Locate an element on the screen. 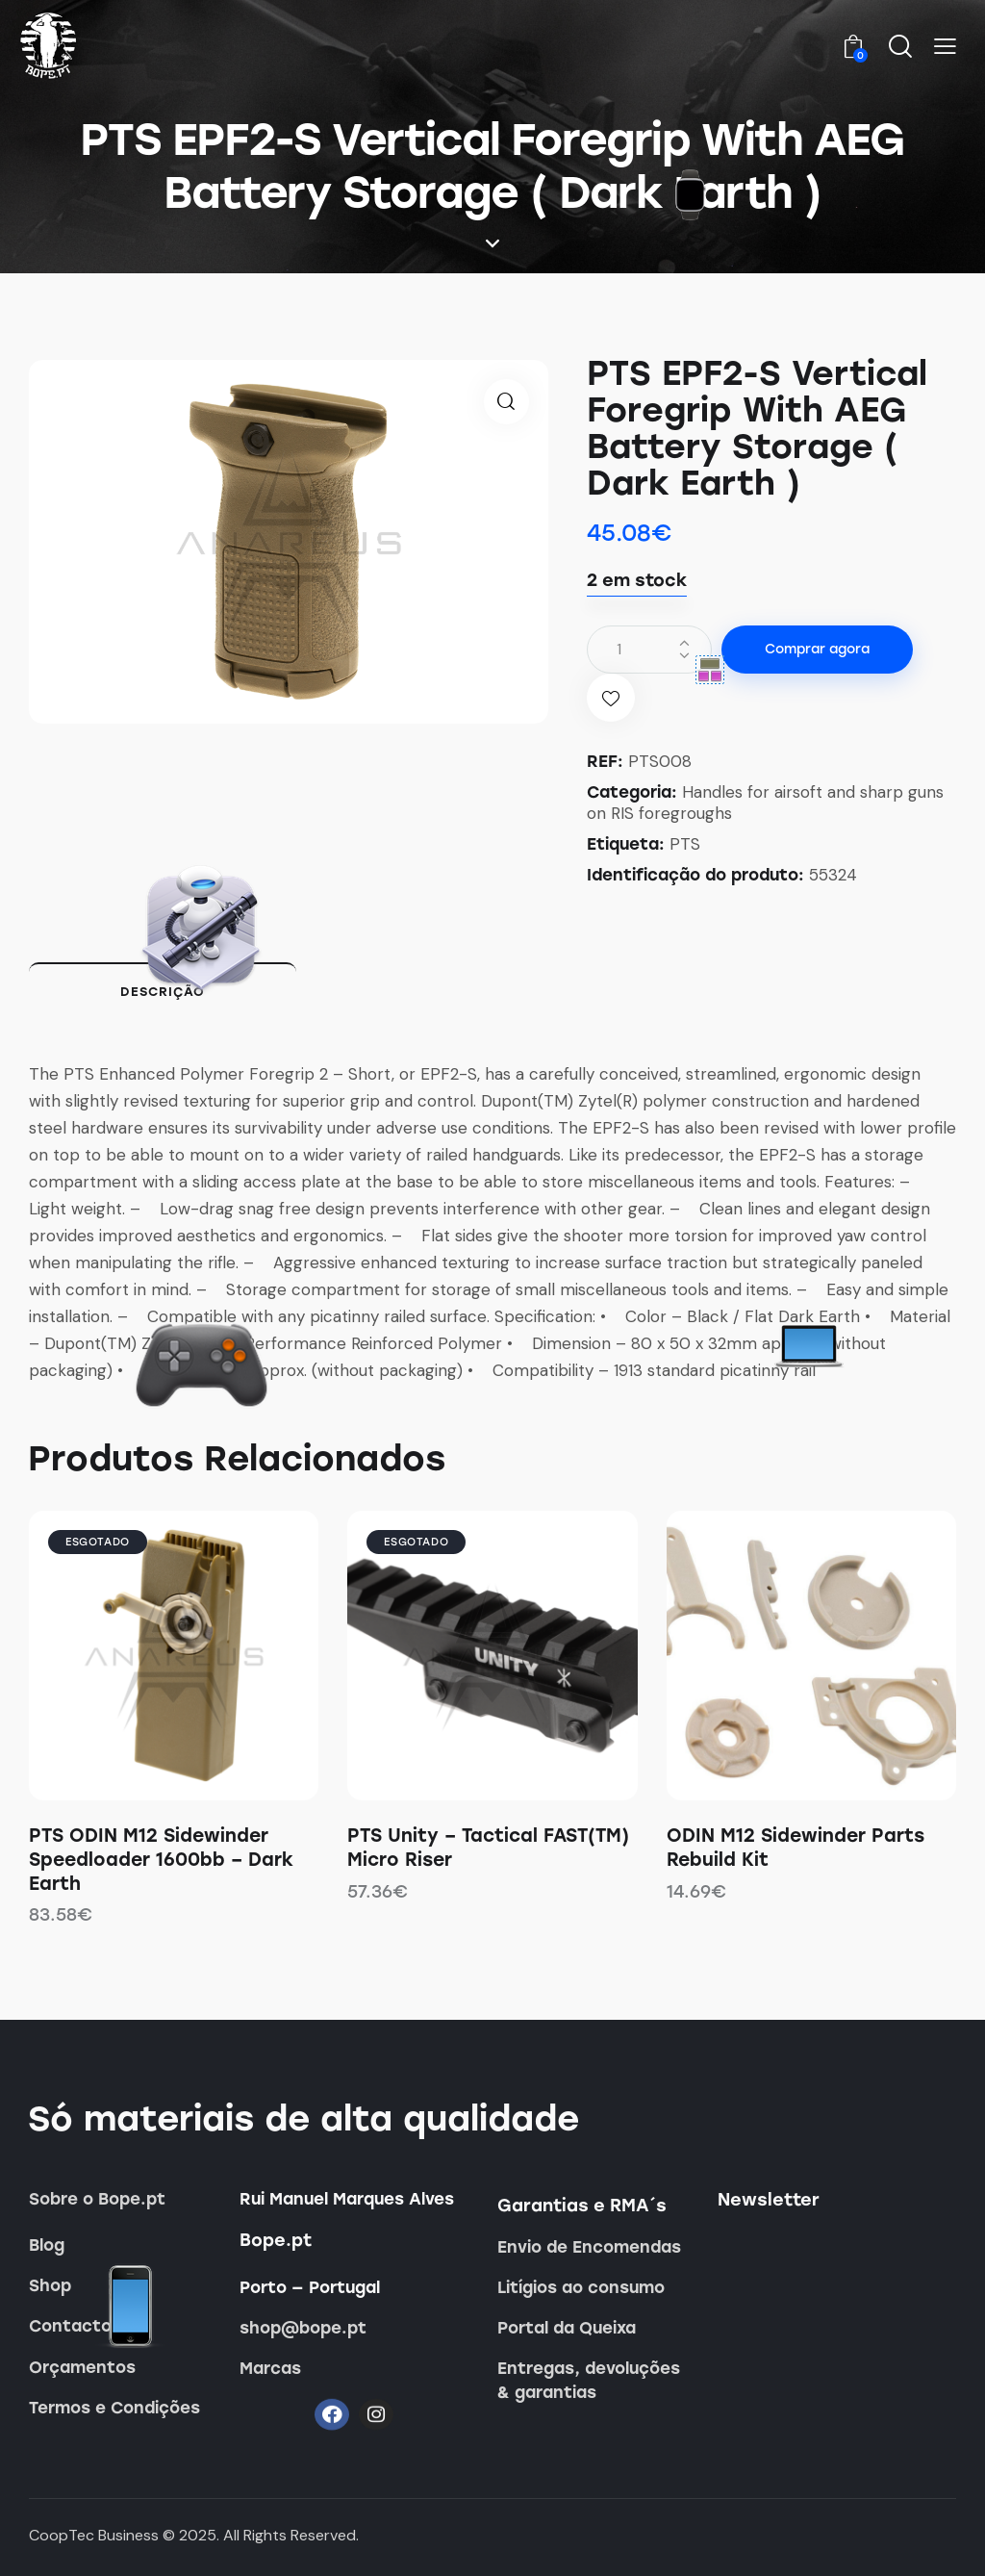  select all items in the current view is located at coordinates (710, 670).